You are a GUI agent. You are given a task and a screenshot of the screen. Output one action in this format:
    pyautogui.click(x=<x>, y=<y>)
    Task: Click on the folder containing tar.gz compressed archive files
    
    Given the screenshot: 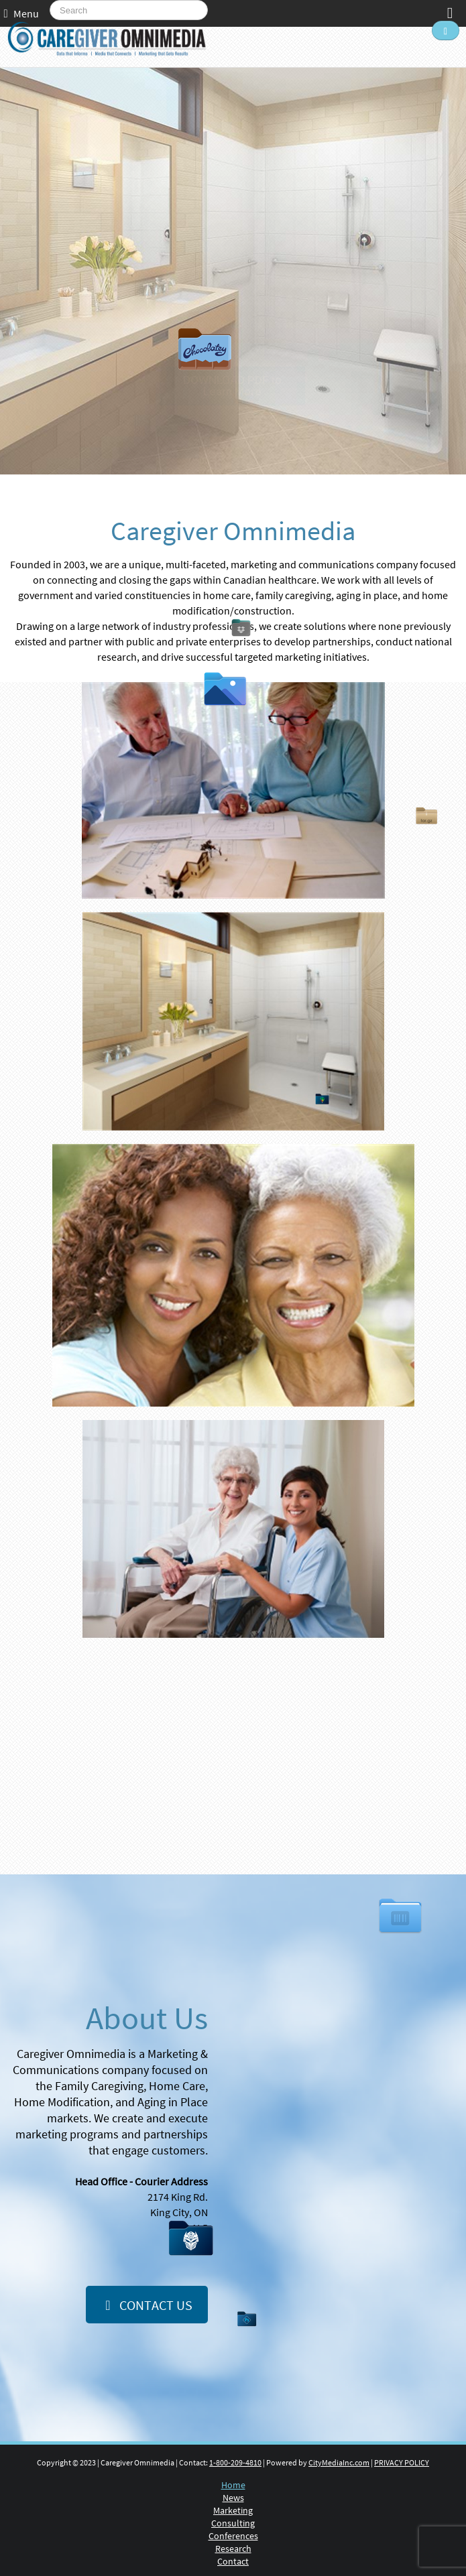 What is the action you would take?
    pyautogui.click(x=426, y=816)
    